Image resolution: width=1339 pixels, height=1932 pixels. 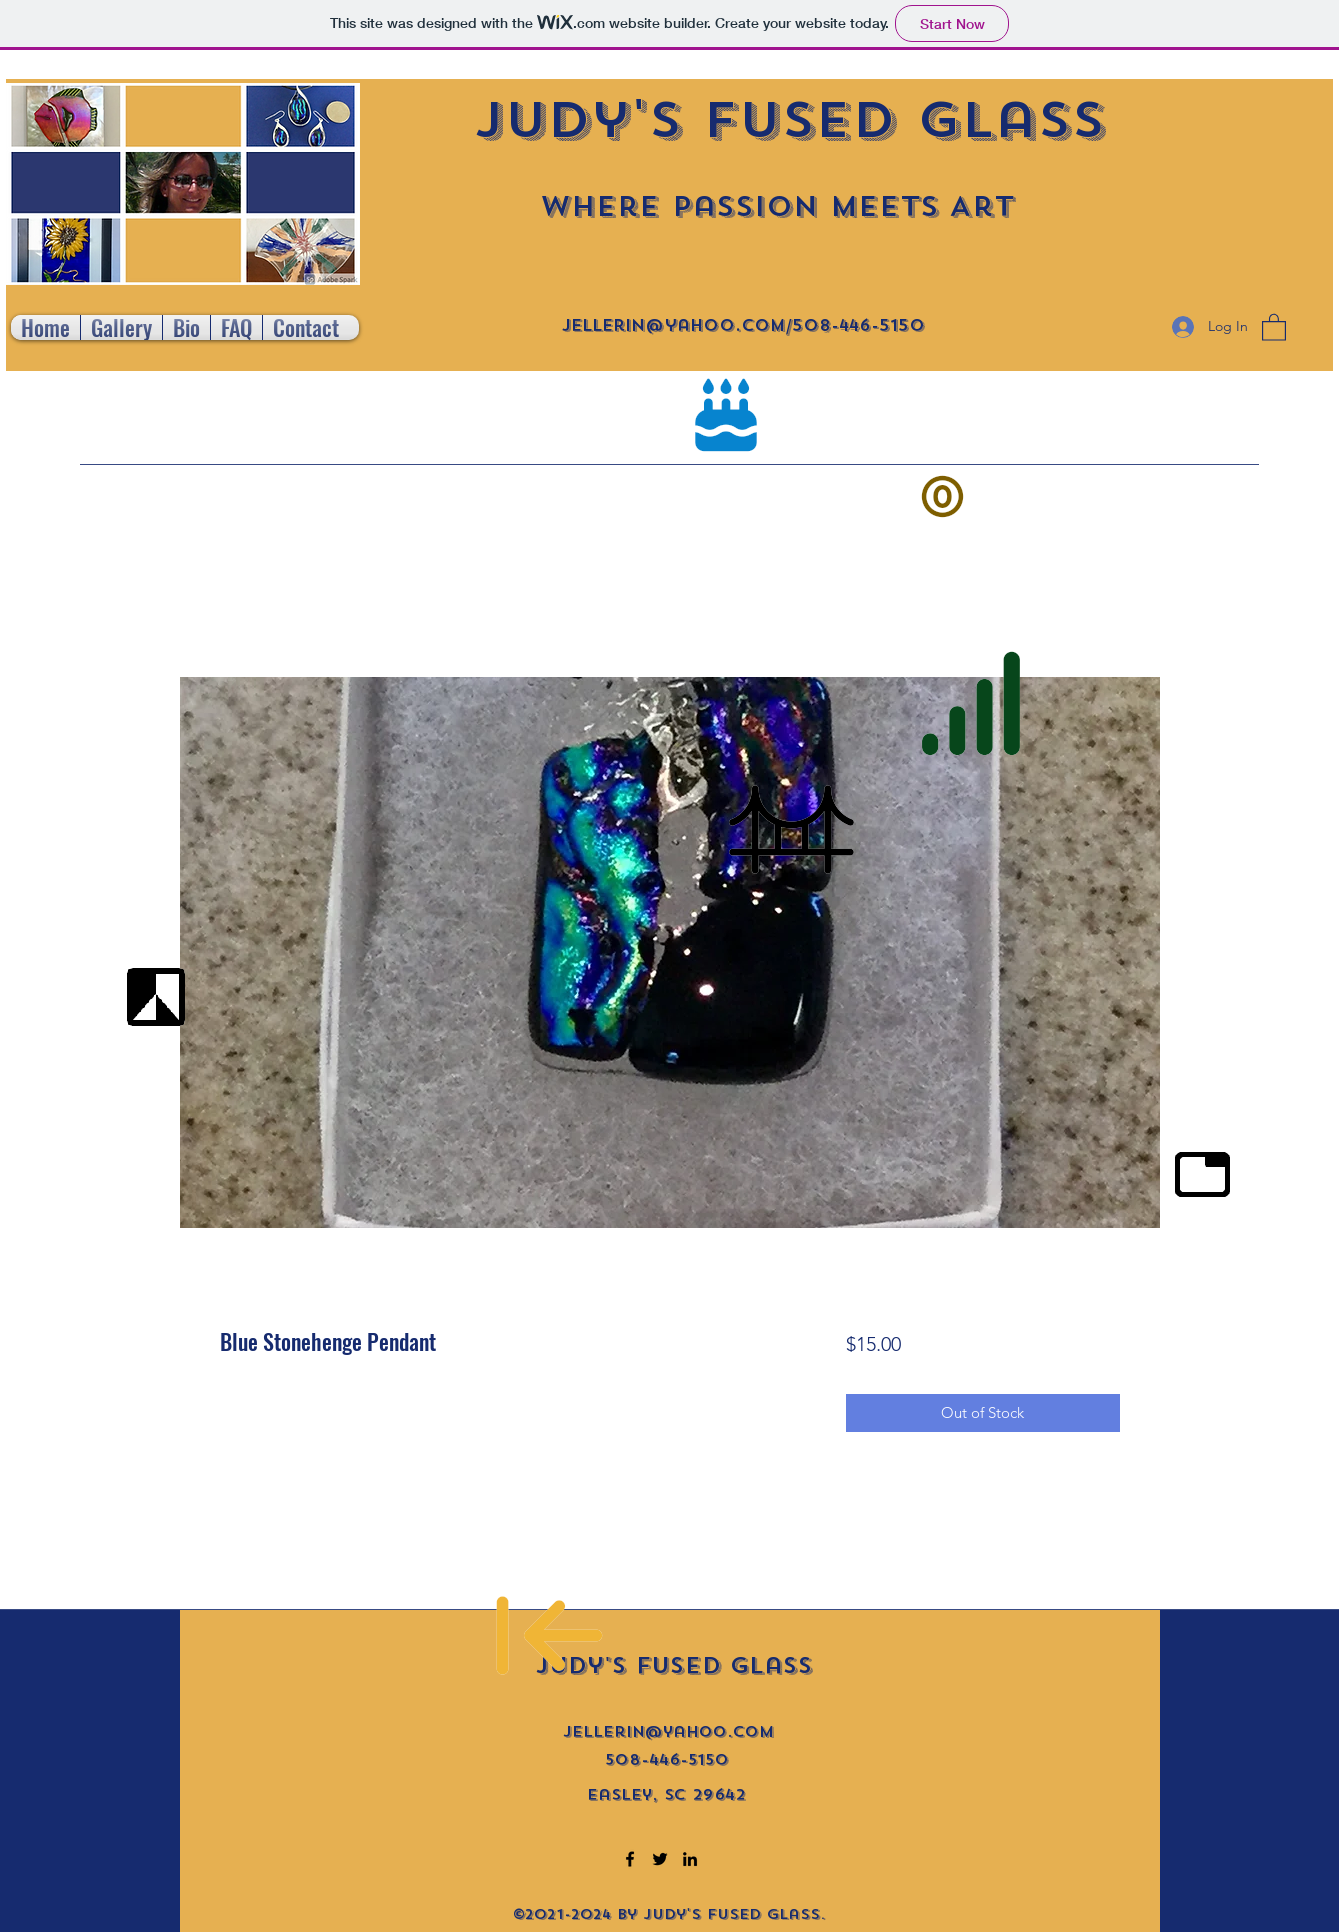 What do you see at coordinates (791, 829) in the screenshot?
I see `view bridge or crossing information` at bounding box center [791, 829].